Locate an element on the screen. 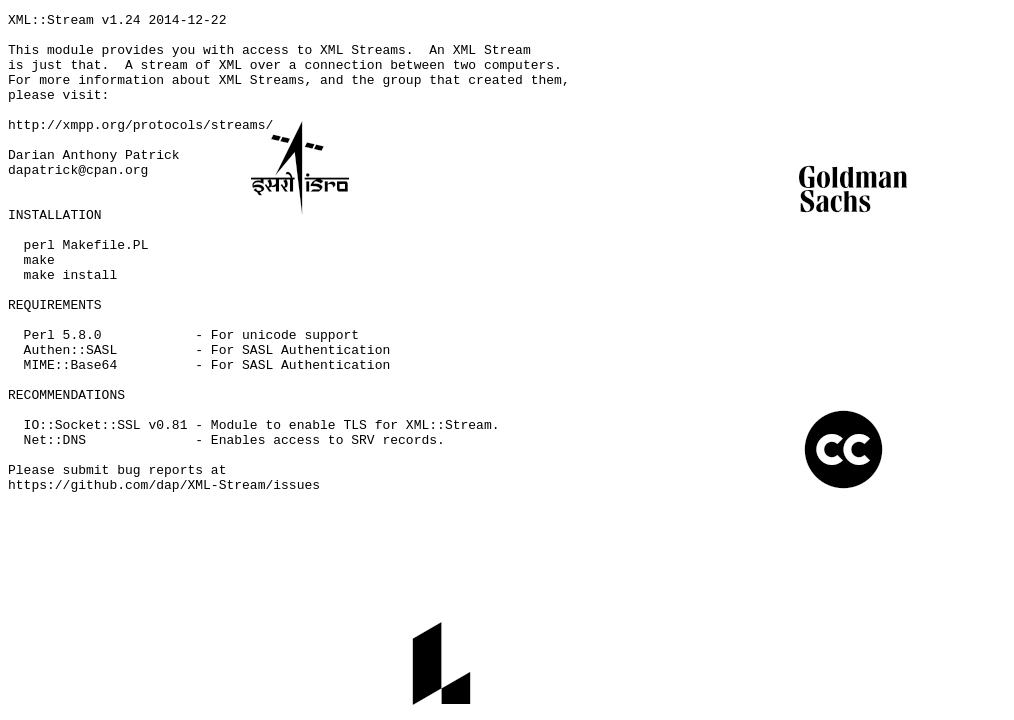  indicates content licensed under creative commons is located at coordinates (843, 449).